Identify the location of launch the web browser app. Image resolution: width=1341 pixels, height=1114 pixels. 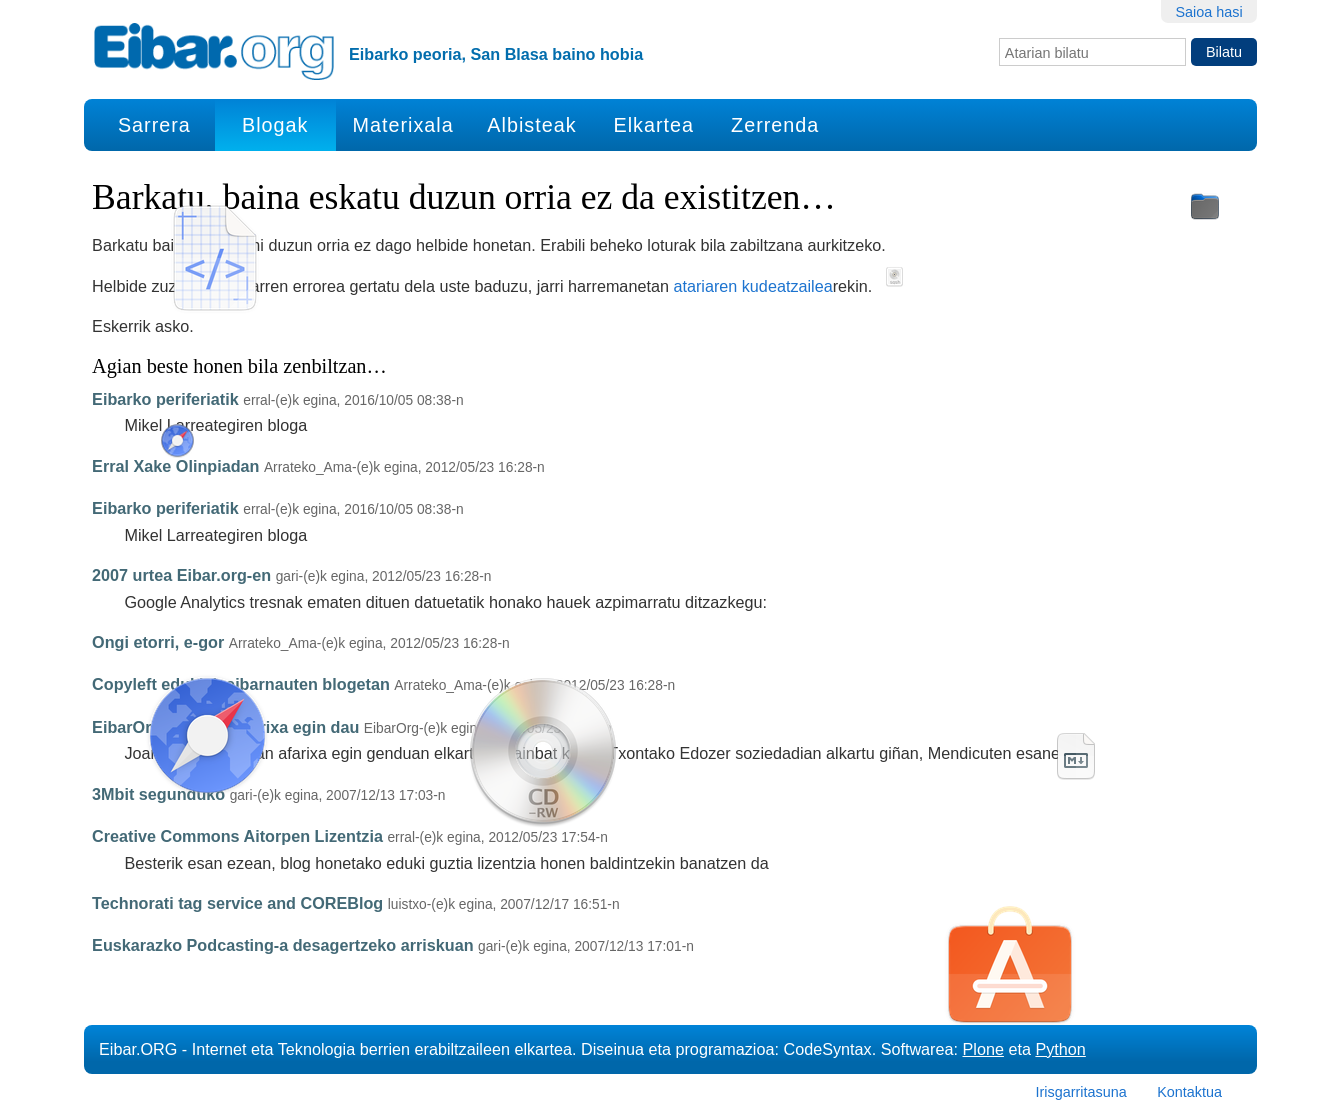
(207, 735).